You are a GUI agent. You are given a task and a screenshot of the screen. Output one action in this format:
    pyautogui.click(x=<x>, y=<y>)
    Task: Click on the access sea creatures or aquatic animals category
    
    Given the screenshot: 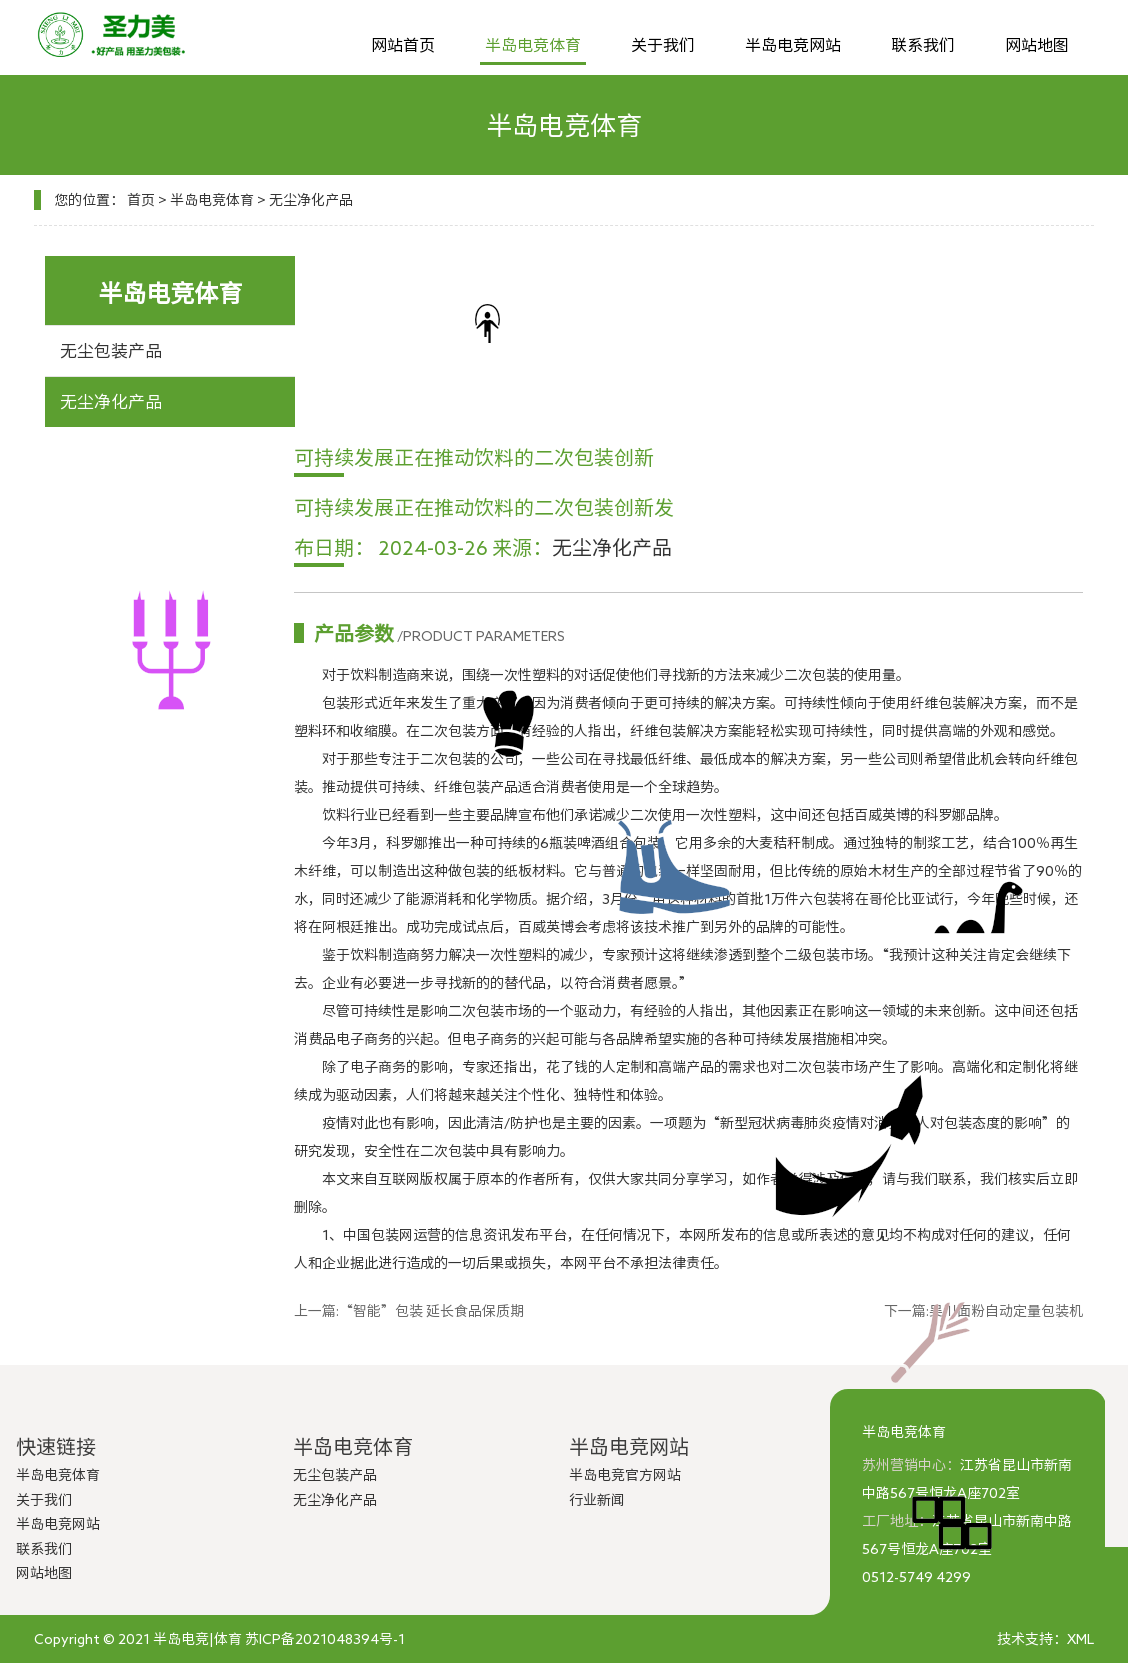 What is the action you would take?
    pyautogui.click(x=978, y=907)
    